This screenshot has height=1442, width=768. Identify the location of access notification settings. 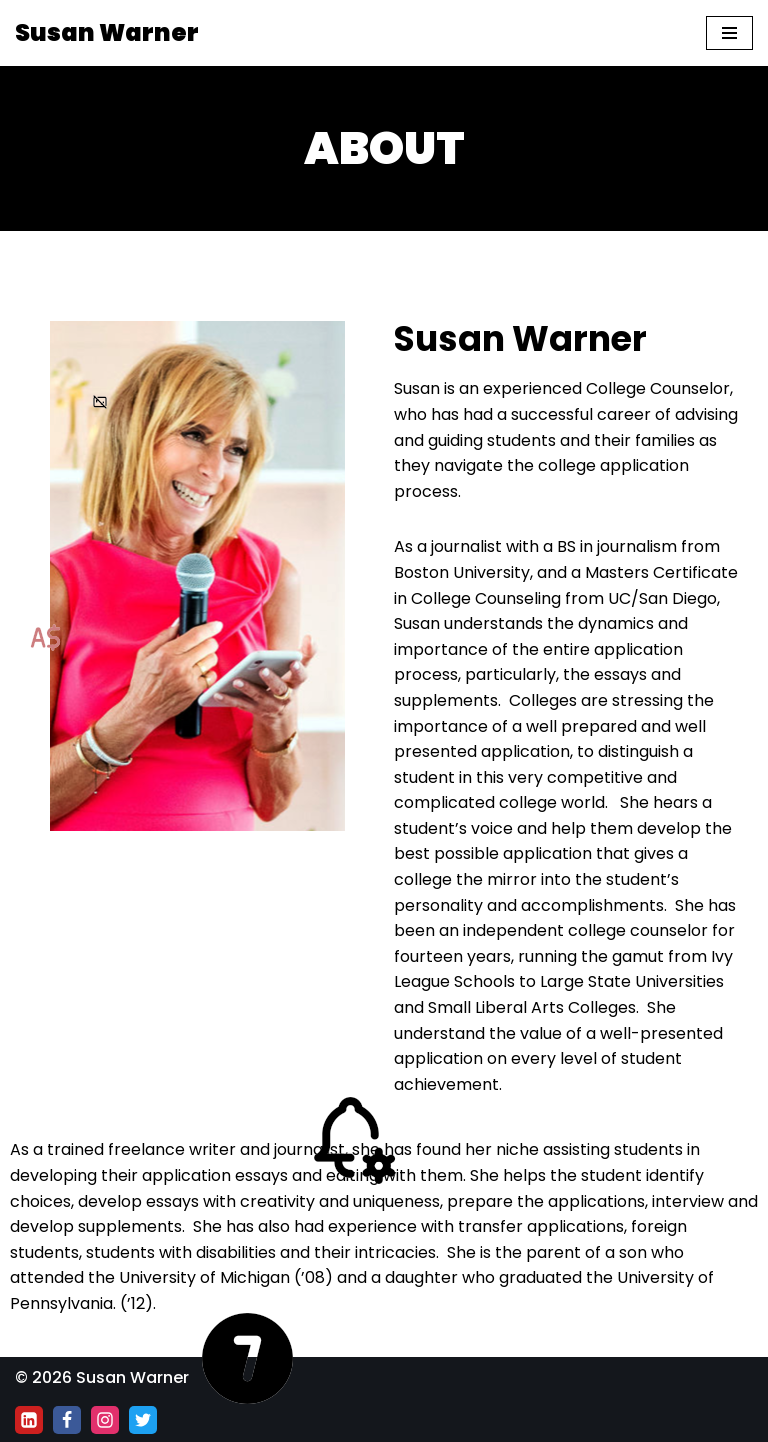
(350, 1137).